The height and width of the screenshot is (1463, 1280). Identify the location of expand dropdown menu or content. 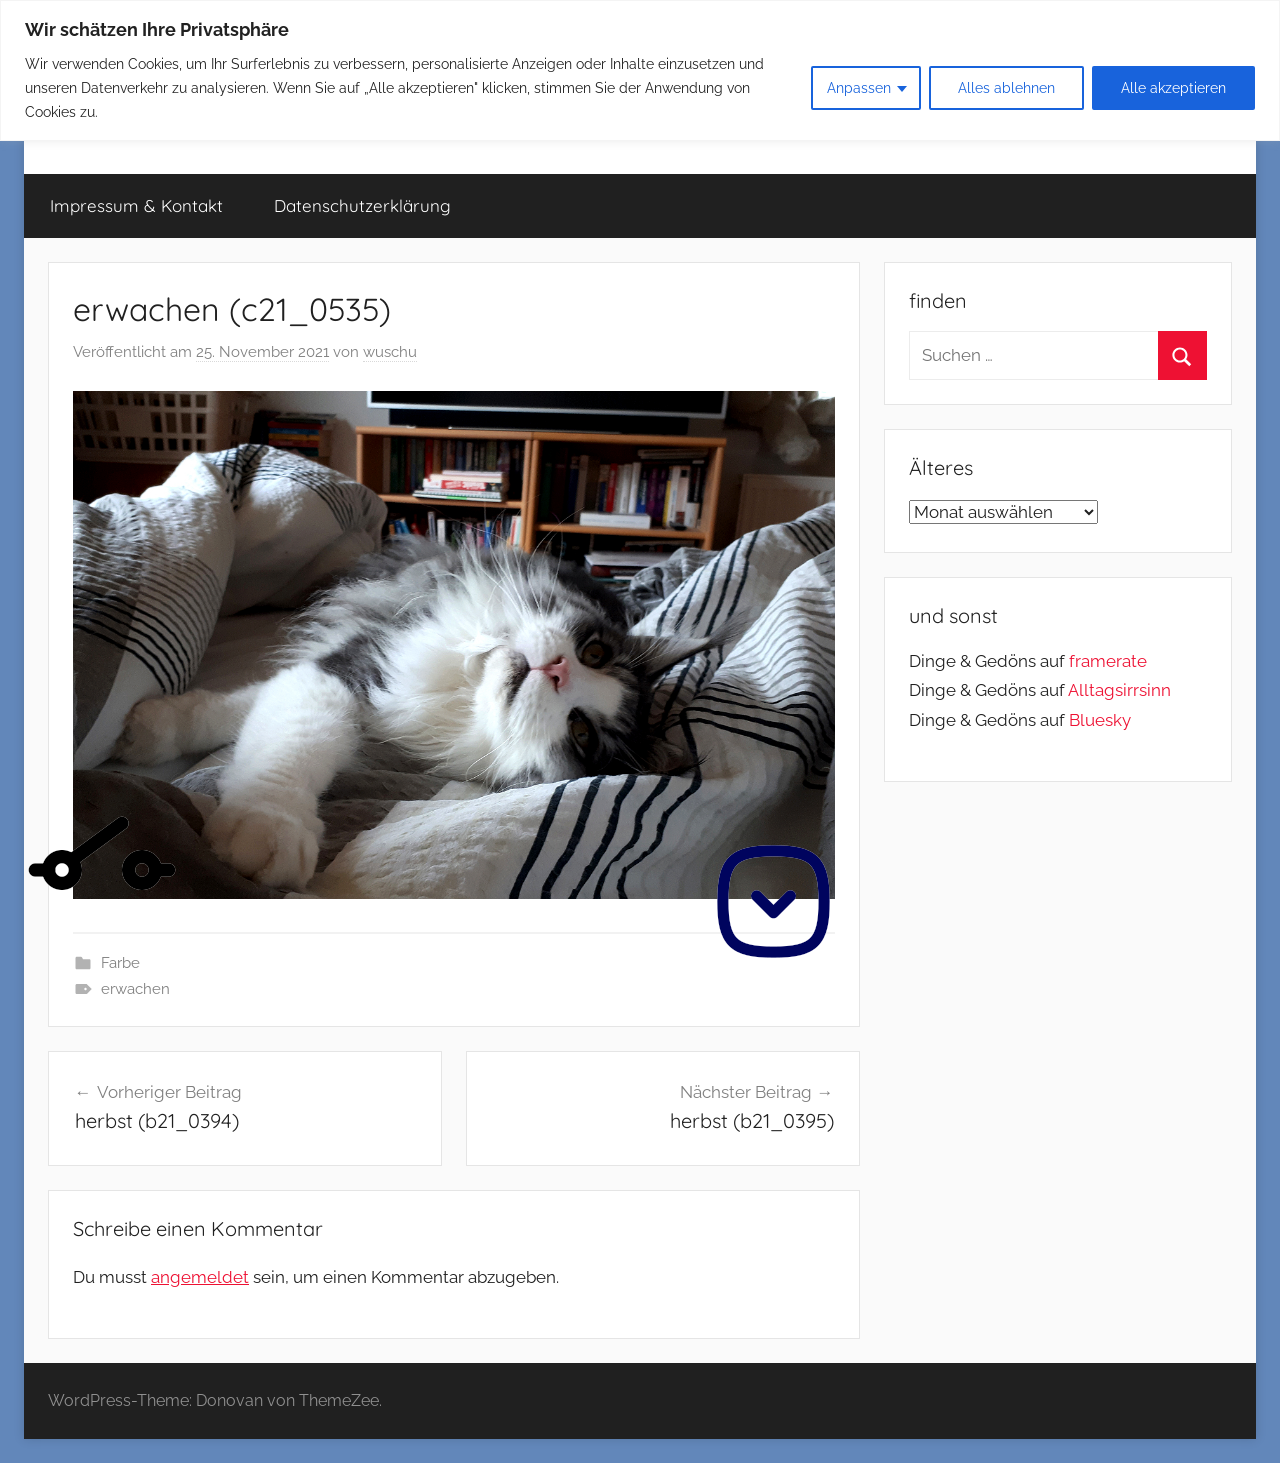
(773, 901).